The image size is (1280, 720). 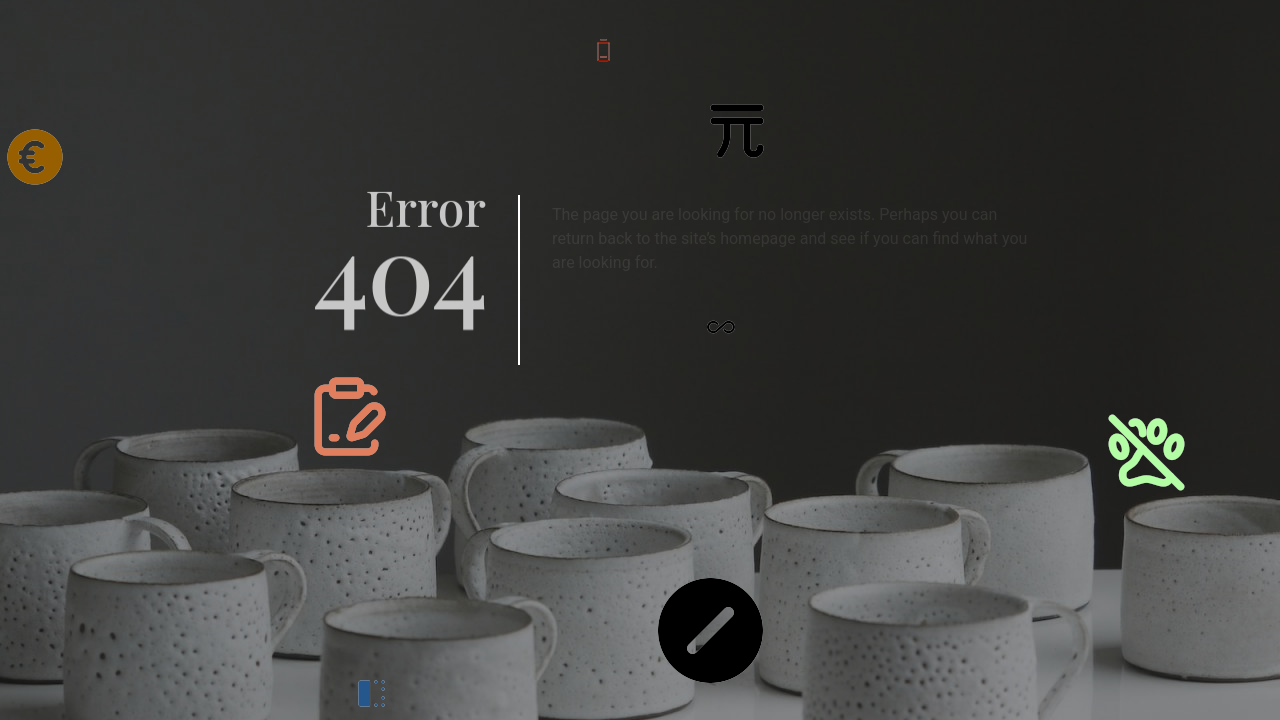 What do you see at coordinates (346, 416) in the screenshot?
I see `edit or fill out a form` at bounding box center [346, 416].